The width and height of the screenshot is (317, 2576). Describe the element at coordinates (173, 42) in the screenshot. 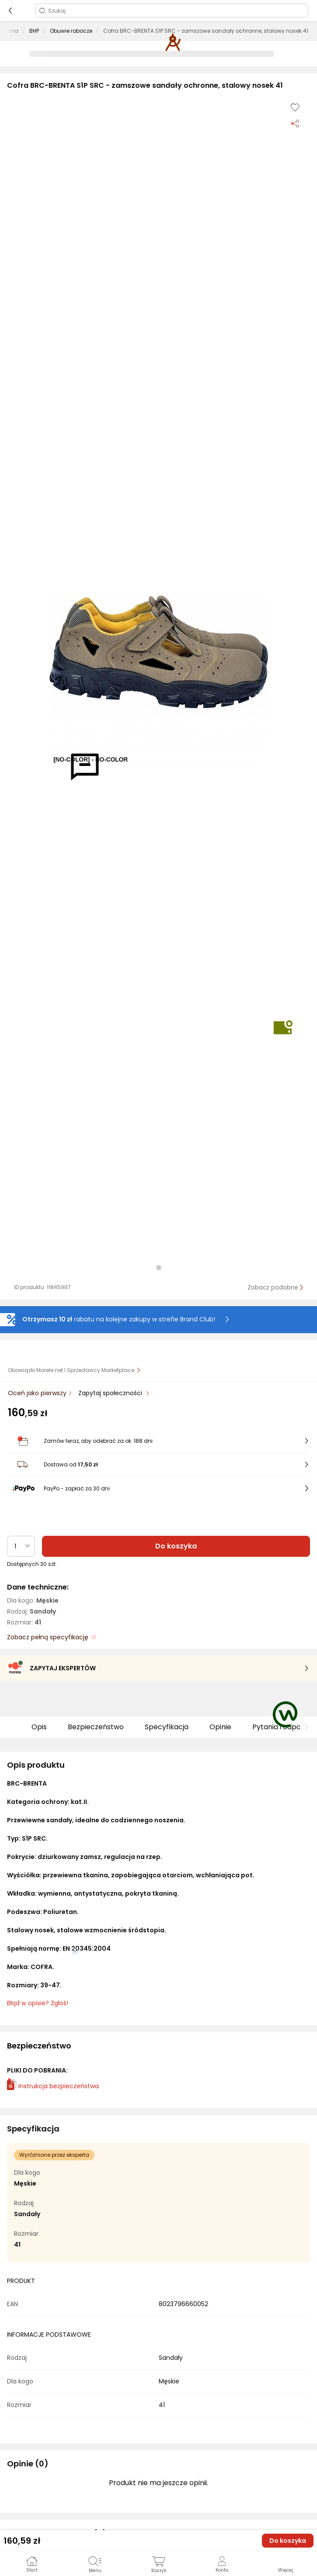

I see `access precision drawing or design tools` at that location.